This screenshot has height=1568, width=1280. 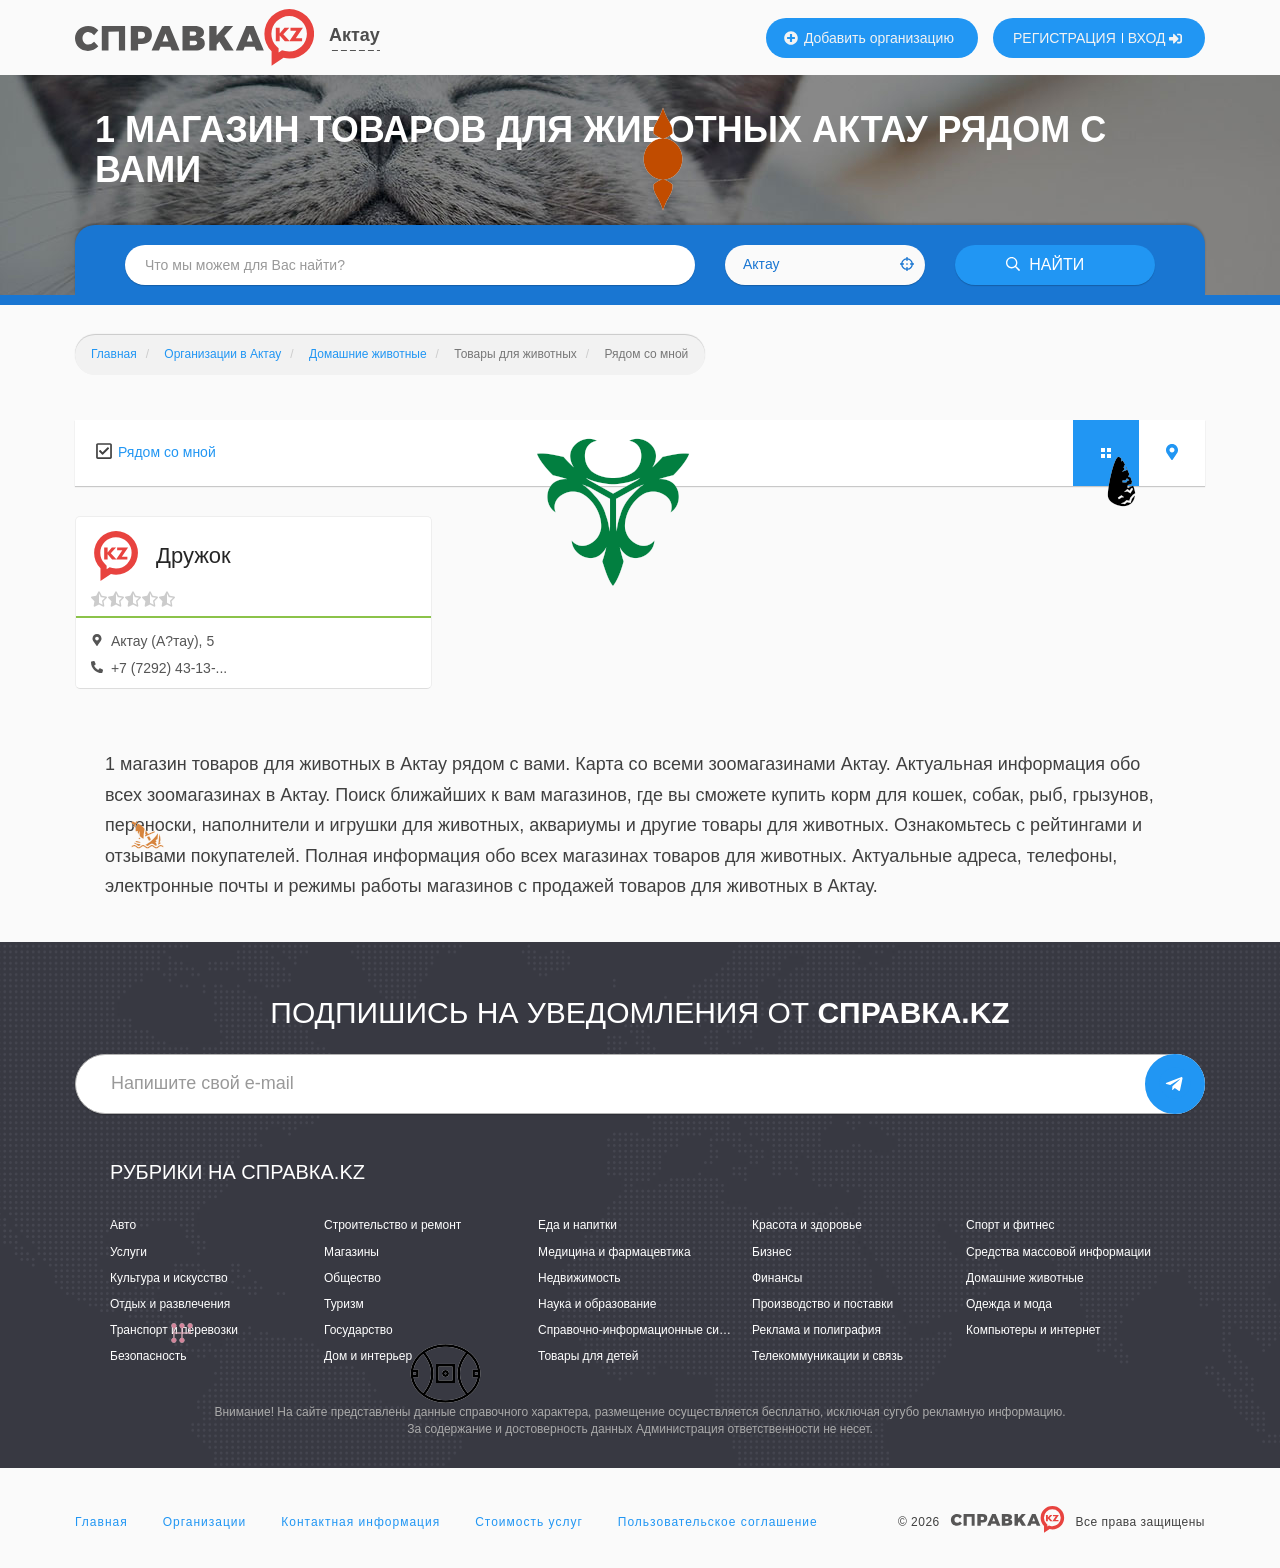 What do you see at coordinates (1121, 481) in the screenshot?
I see `view stone monument or landmark` at bounding box center [1121, 481].